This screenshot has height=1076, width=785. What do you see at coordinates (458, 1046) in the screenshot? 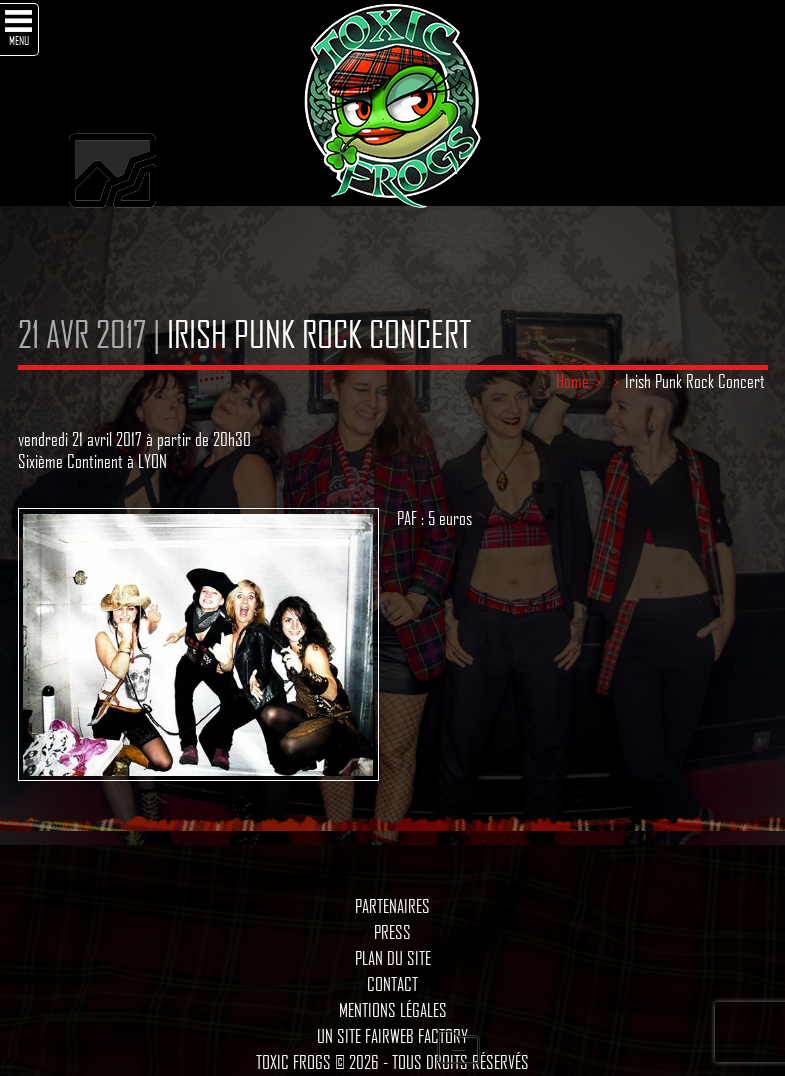
I see `remove a folder` at bounding box center [458, 1046].